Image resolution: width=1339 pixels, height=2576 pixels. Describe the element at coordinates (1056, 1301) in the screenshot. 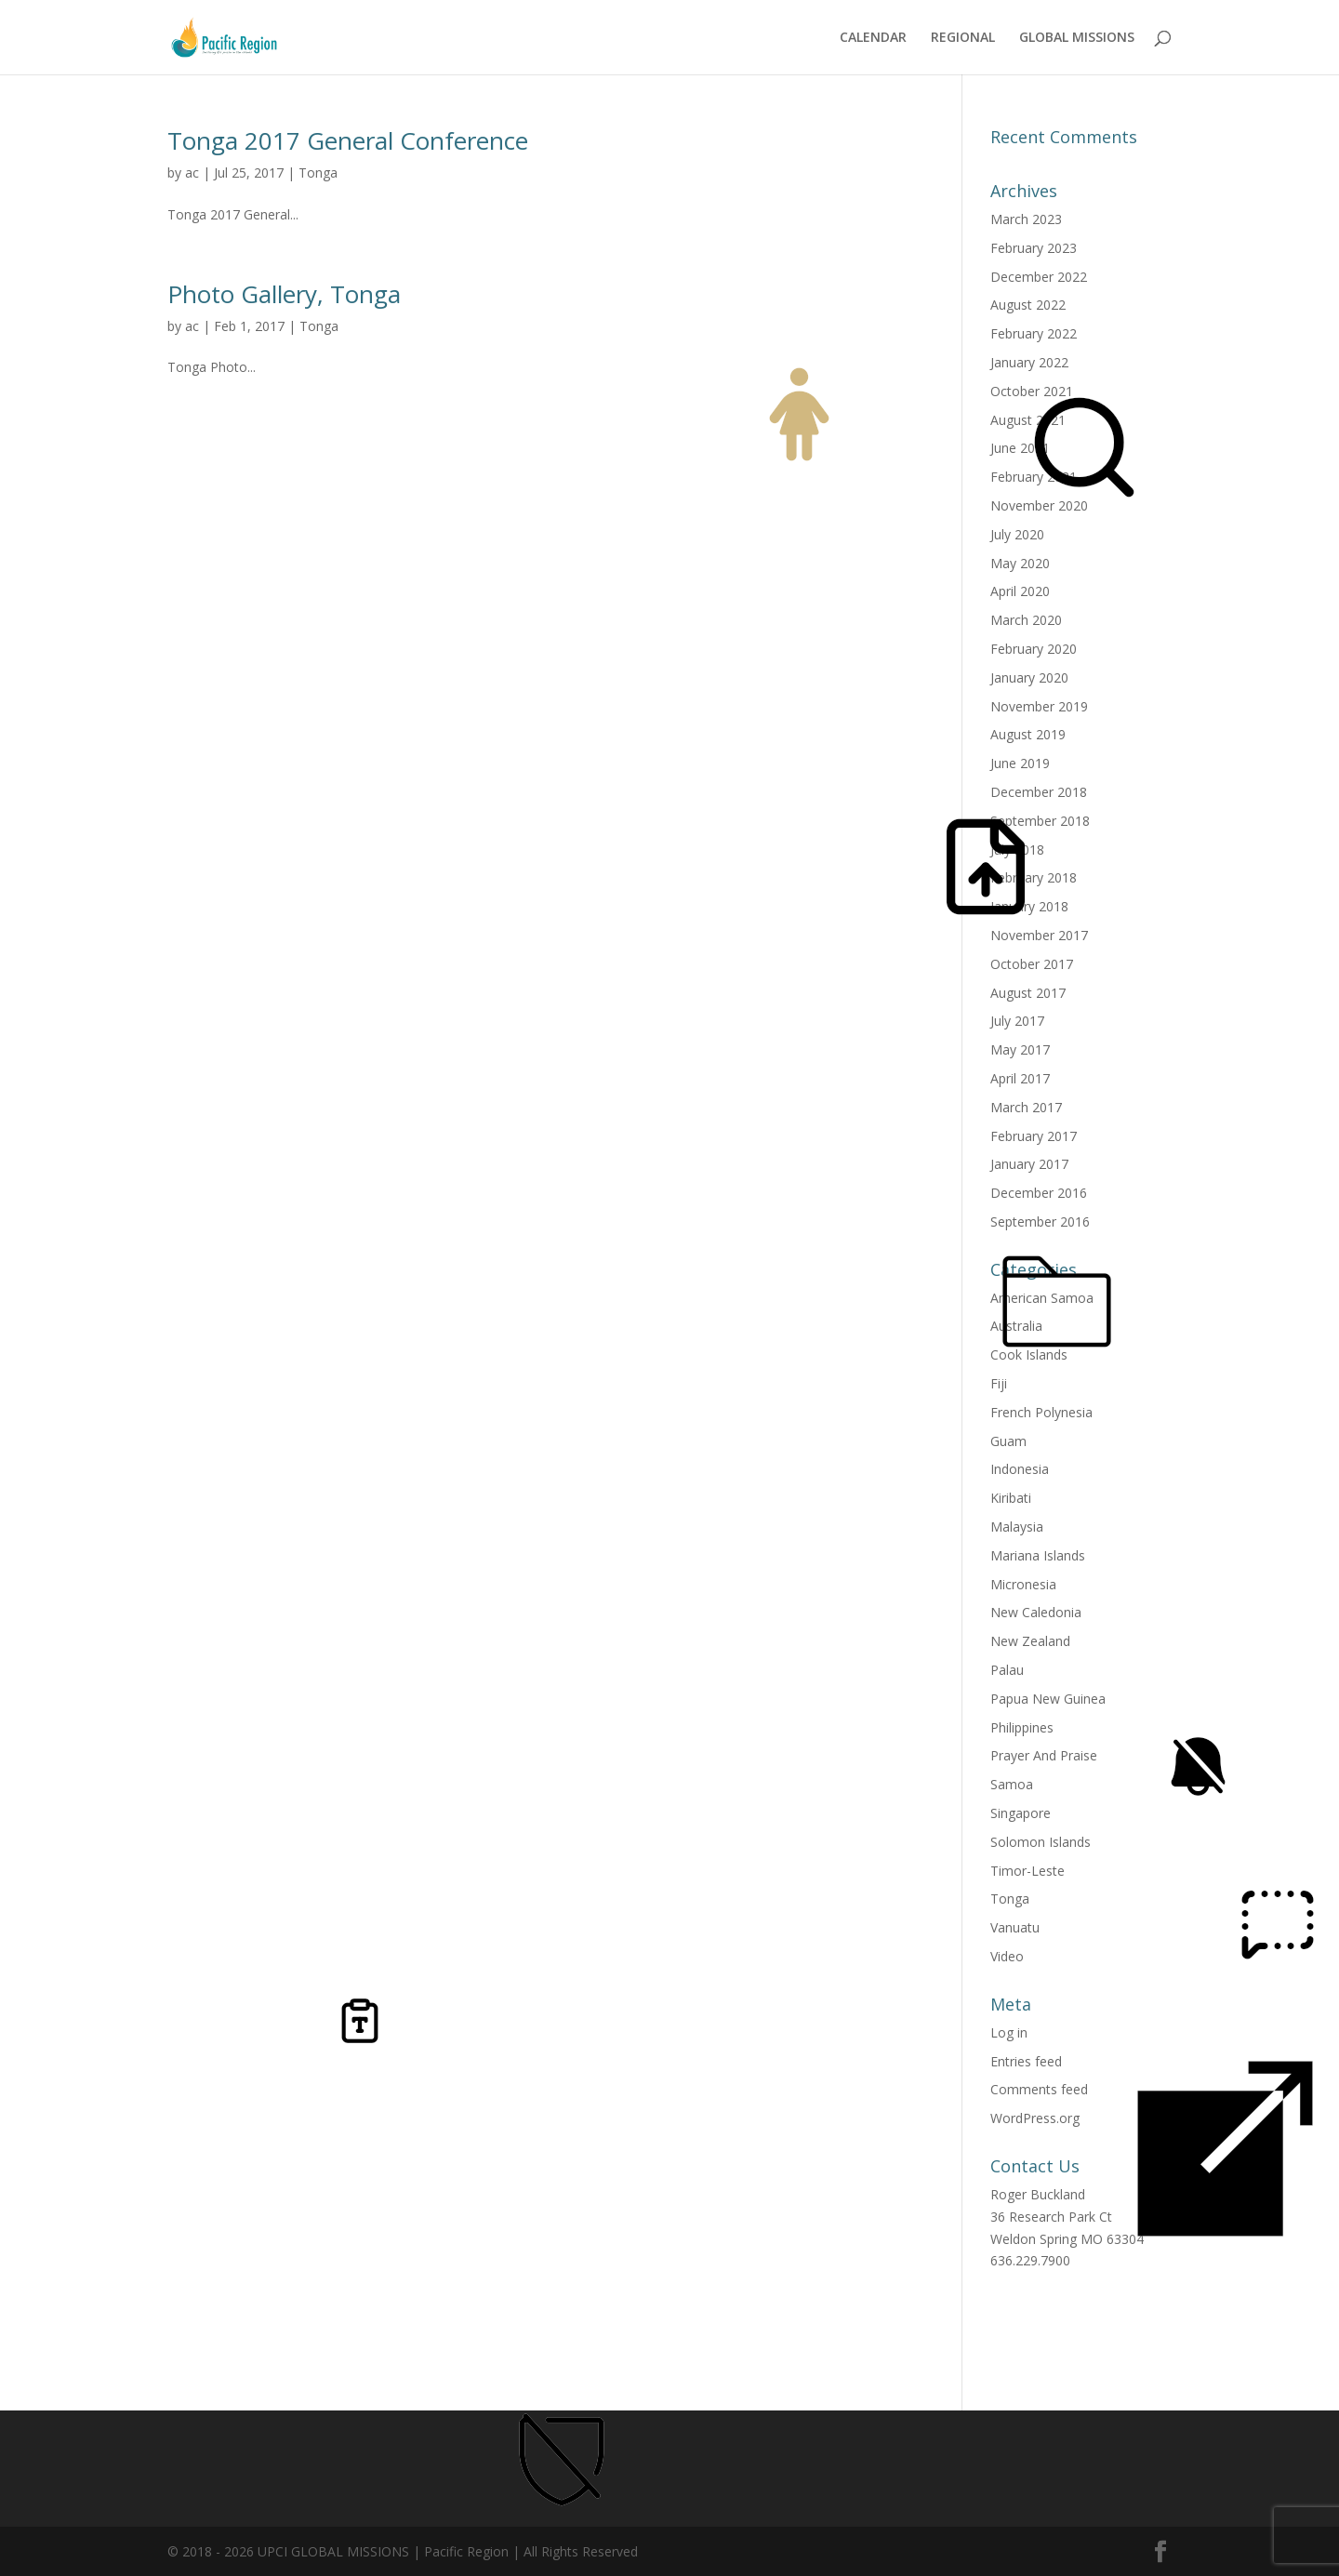

I see `access your files and documents` at that location.